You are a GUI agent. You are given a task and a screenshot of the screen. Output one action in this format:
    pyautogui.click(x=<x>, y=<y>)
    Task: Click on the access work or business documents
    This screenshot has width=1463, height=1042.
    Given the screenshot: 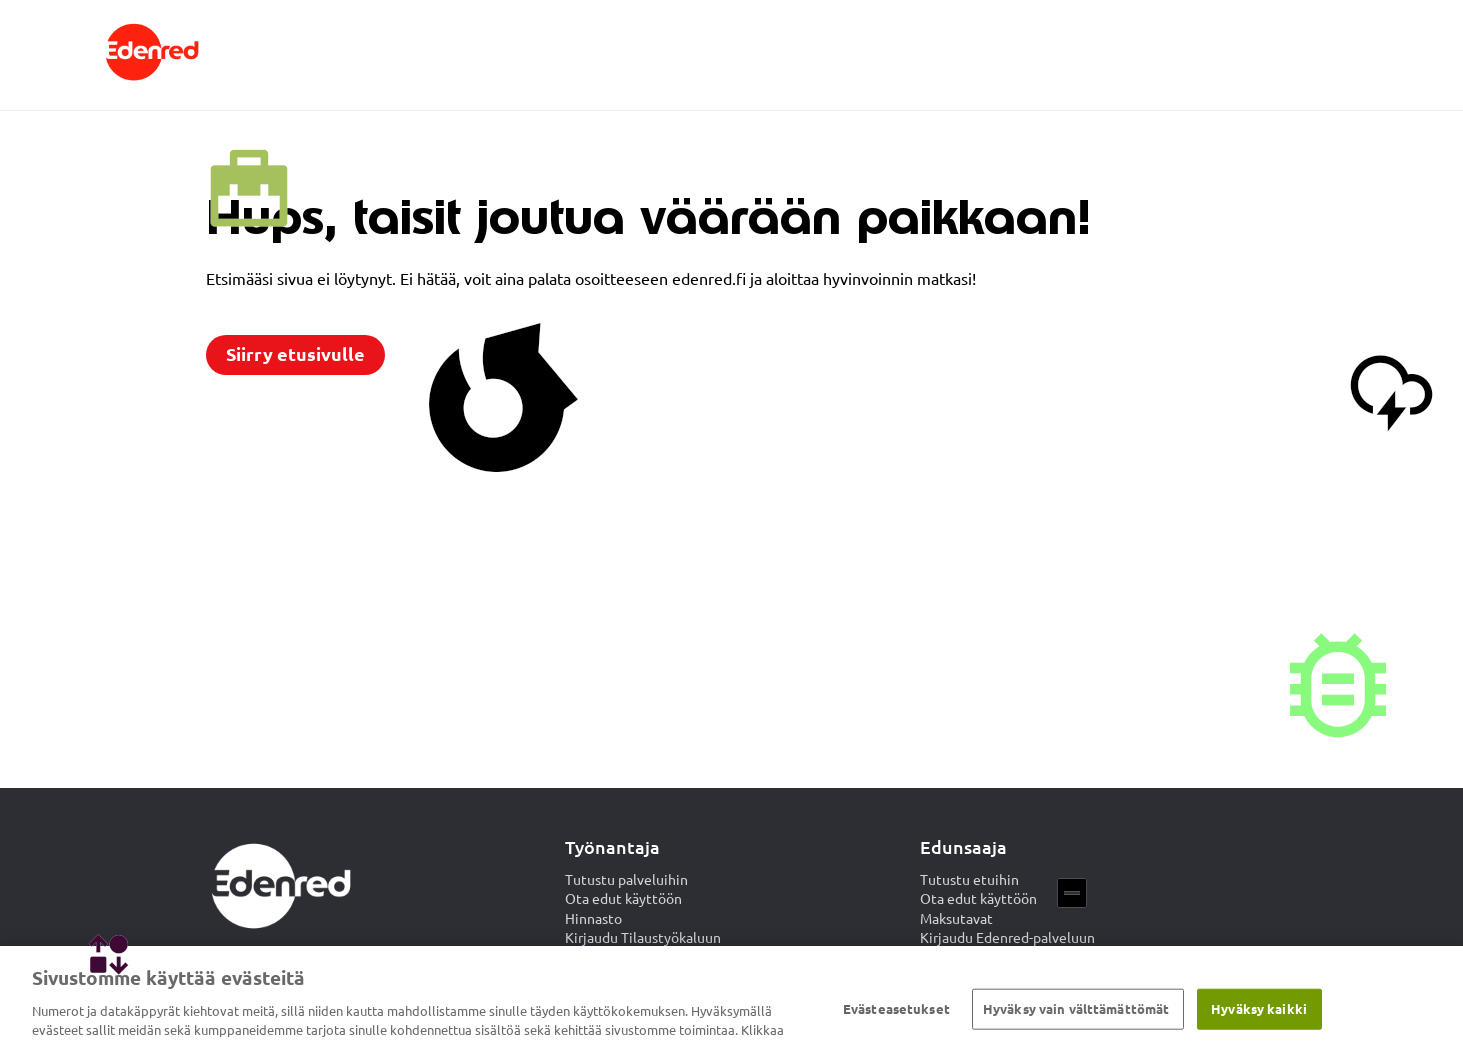 What is the action you would take?
    pyautogui.click(x=249, y=192)
    